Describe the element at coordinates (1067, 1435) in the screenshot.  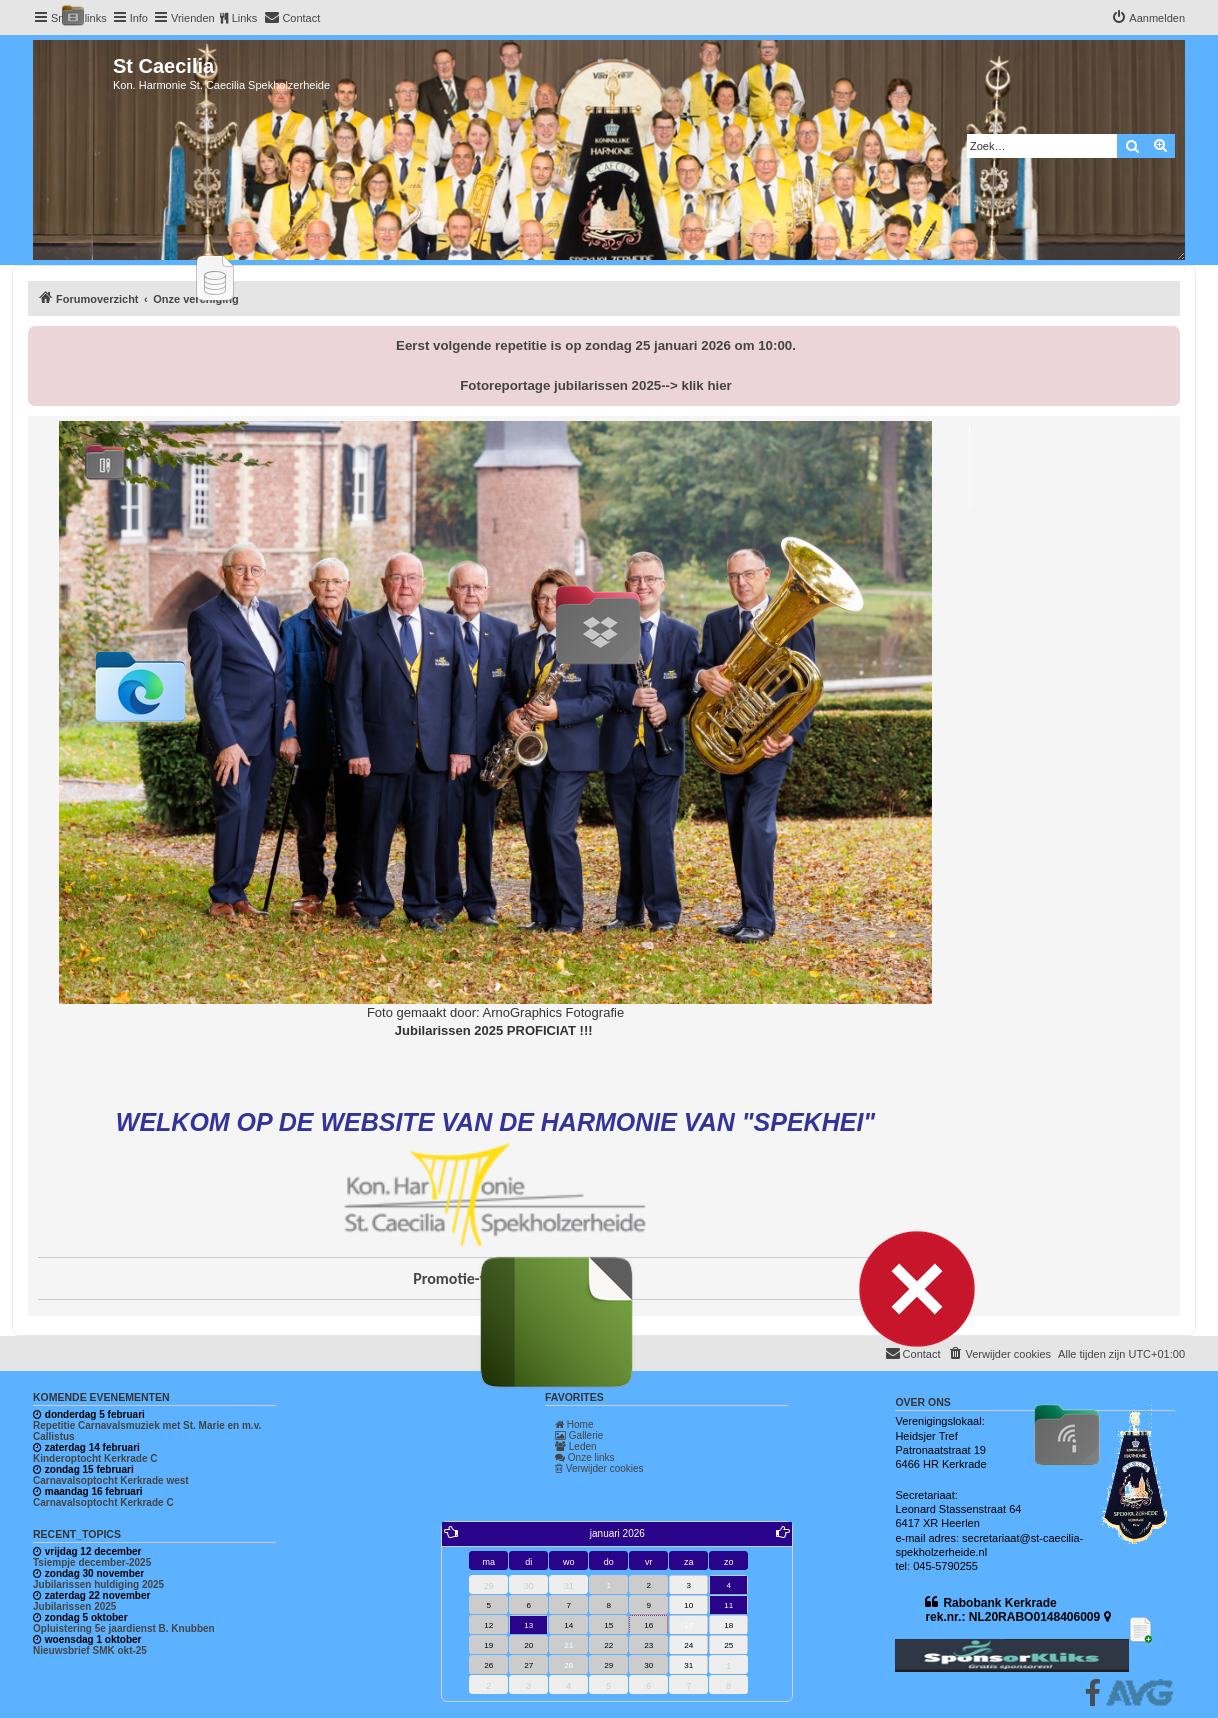
I see `open insync cloud sync folder` at that location.